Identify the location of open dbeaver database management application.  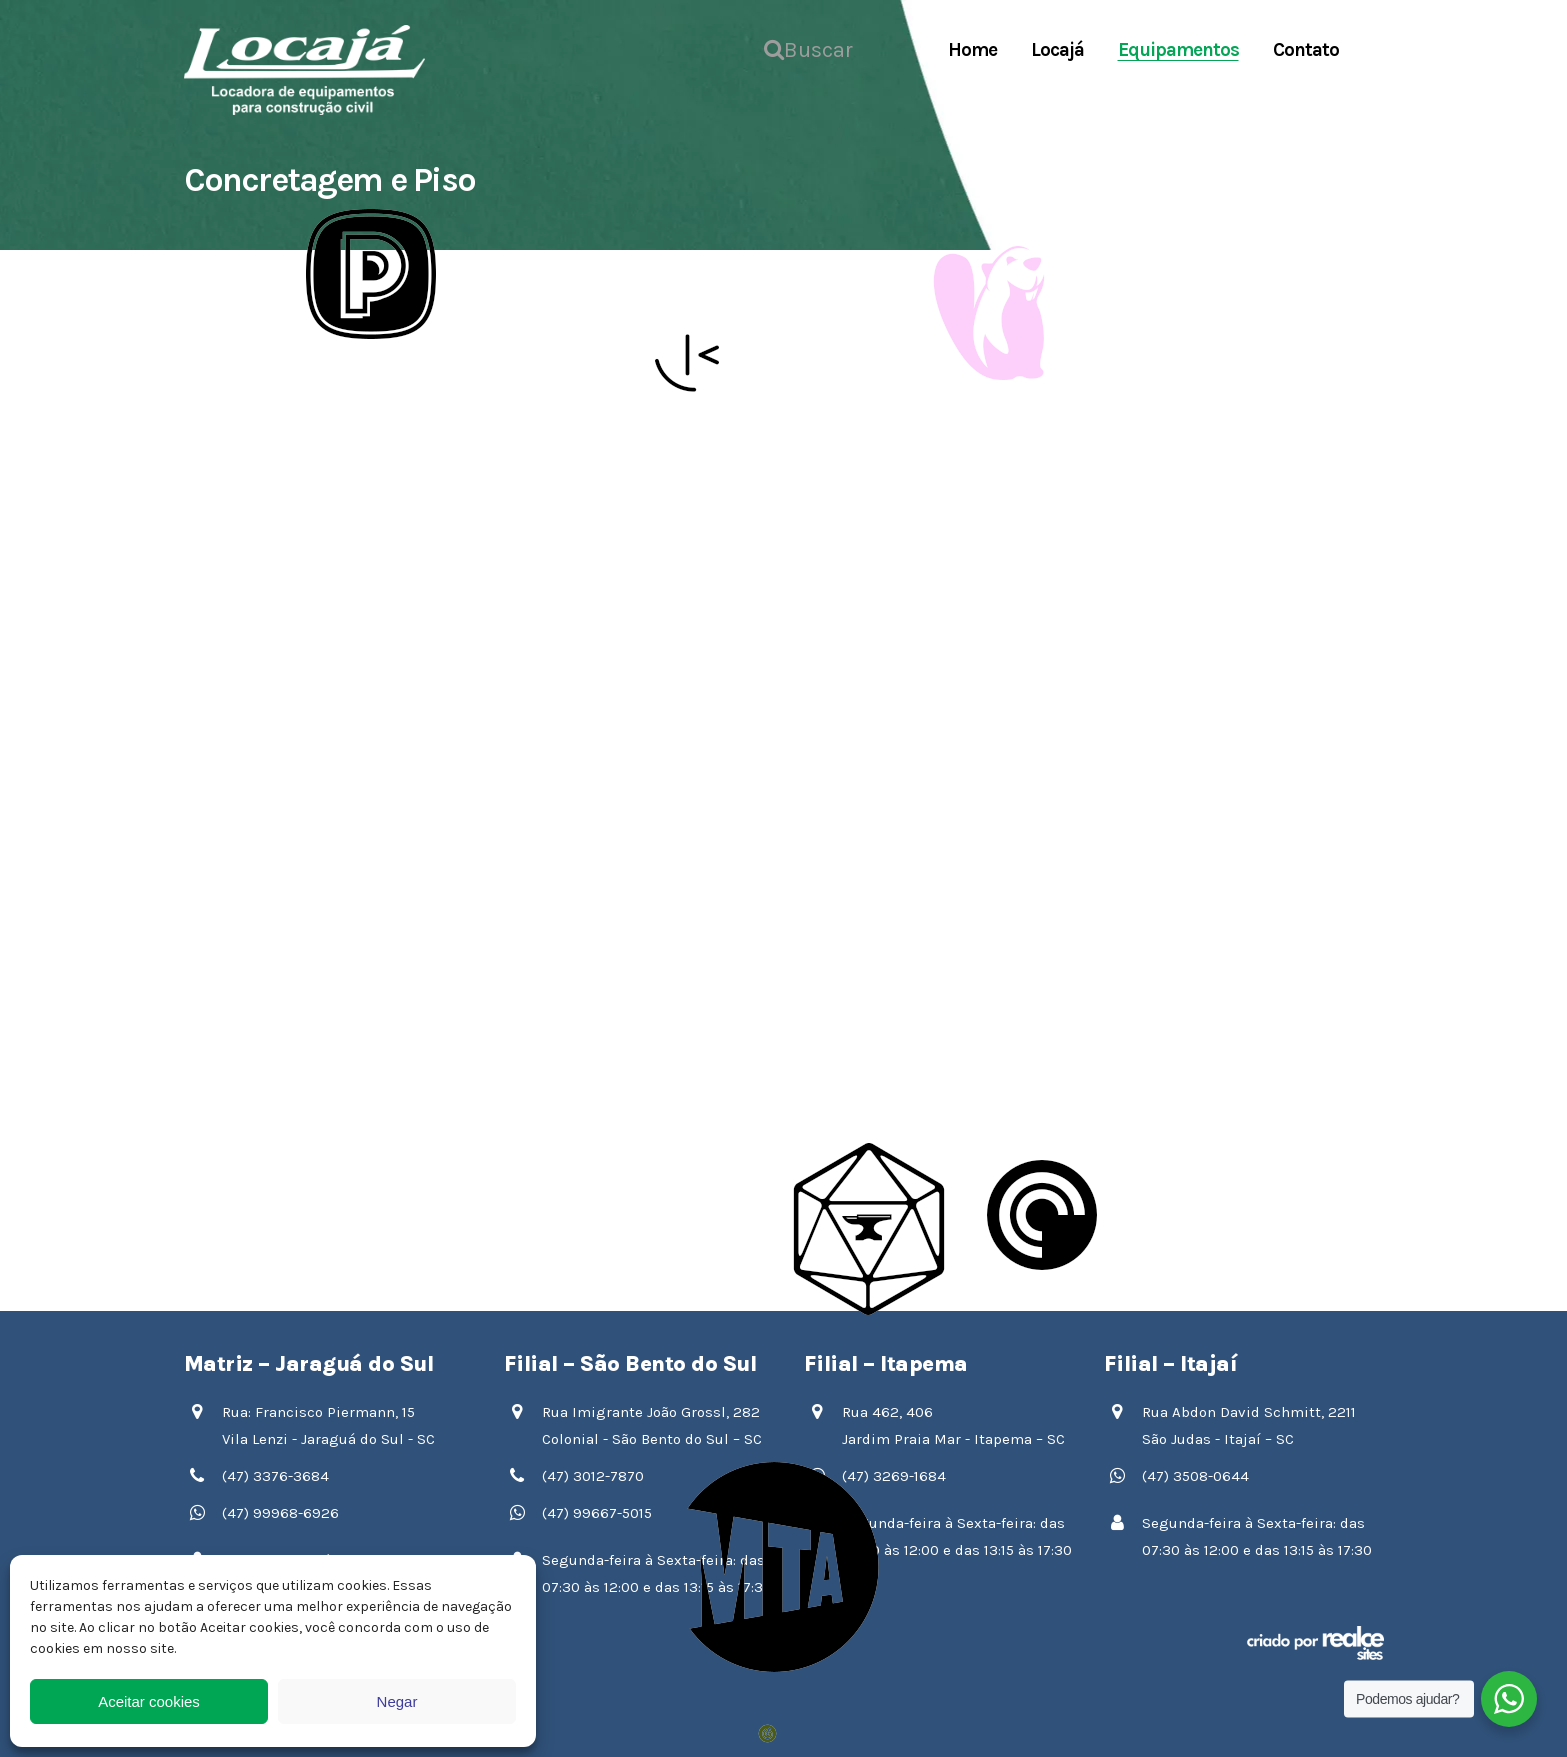
(989, 313).